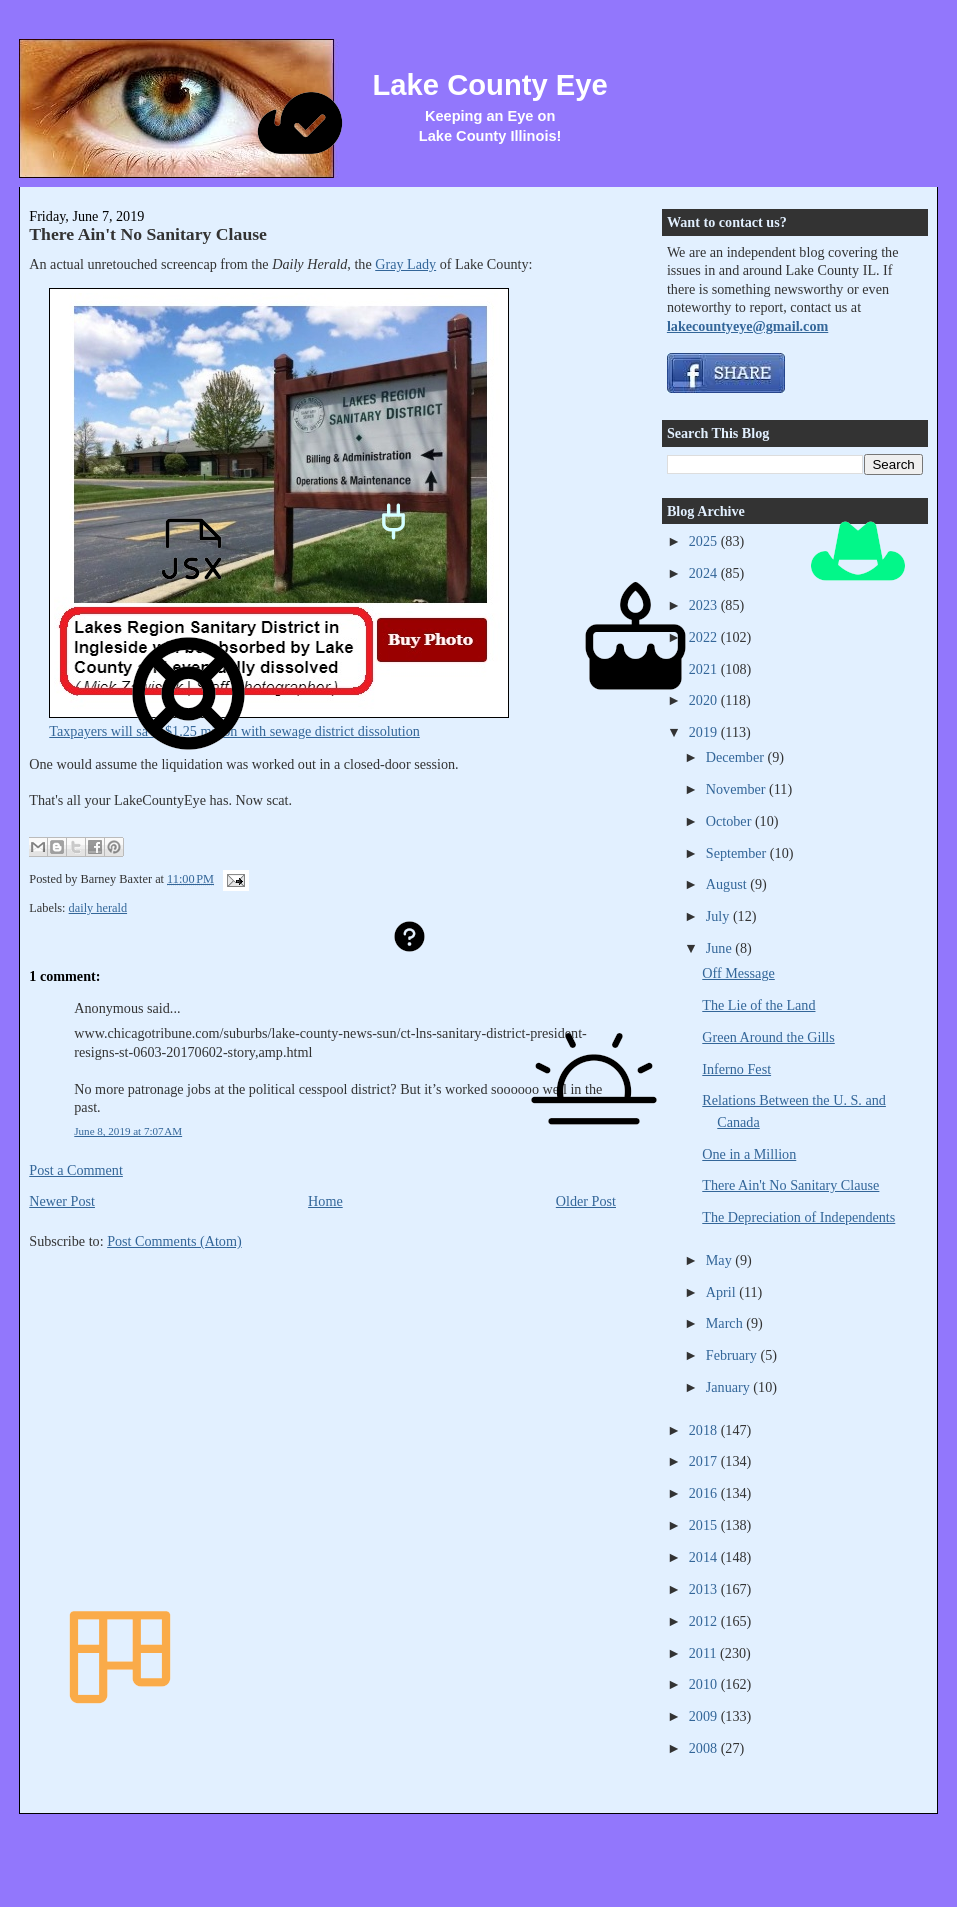  What do you see at coordinates (858, 554) in the screenshot?
I see `select western or country theme` at bounding box center [858, 554].